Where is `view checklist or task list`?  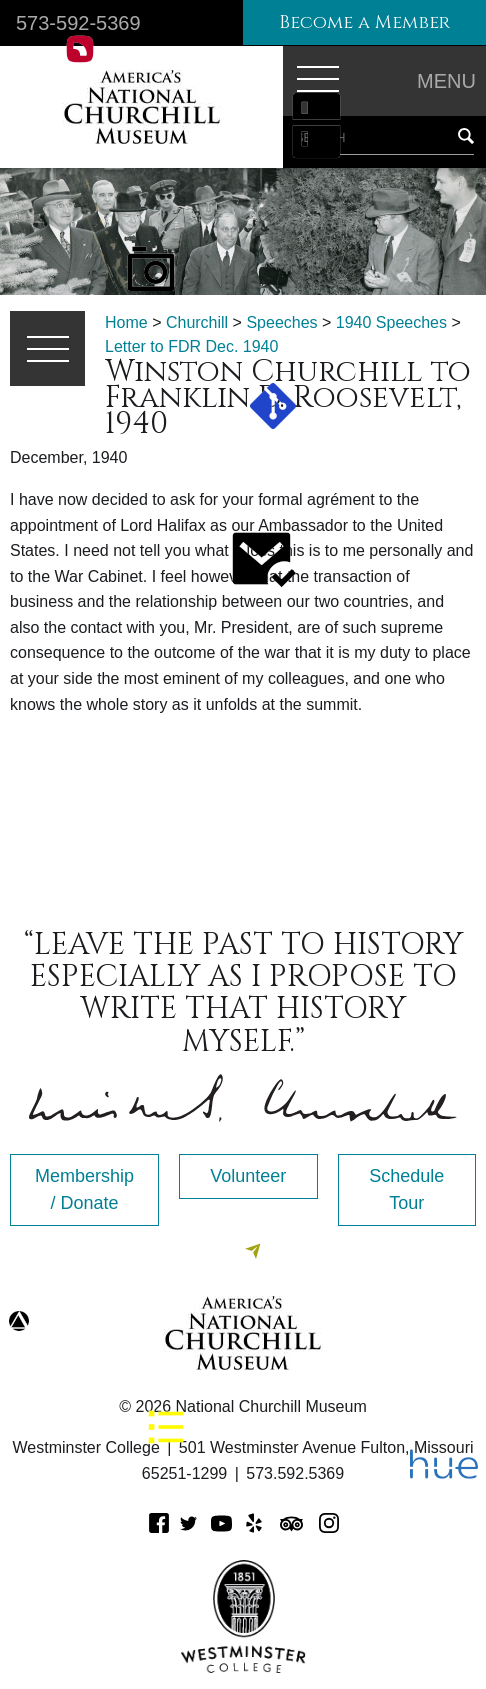
view checklist or task list is located at coordinates (166, 1427).